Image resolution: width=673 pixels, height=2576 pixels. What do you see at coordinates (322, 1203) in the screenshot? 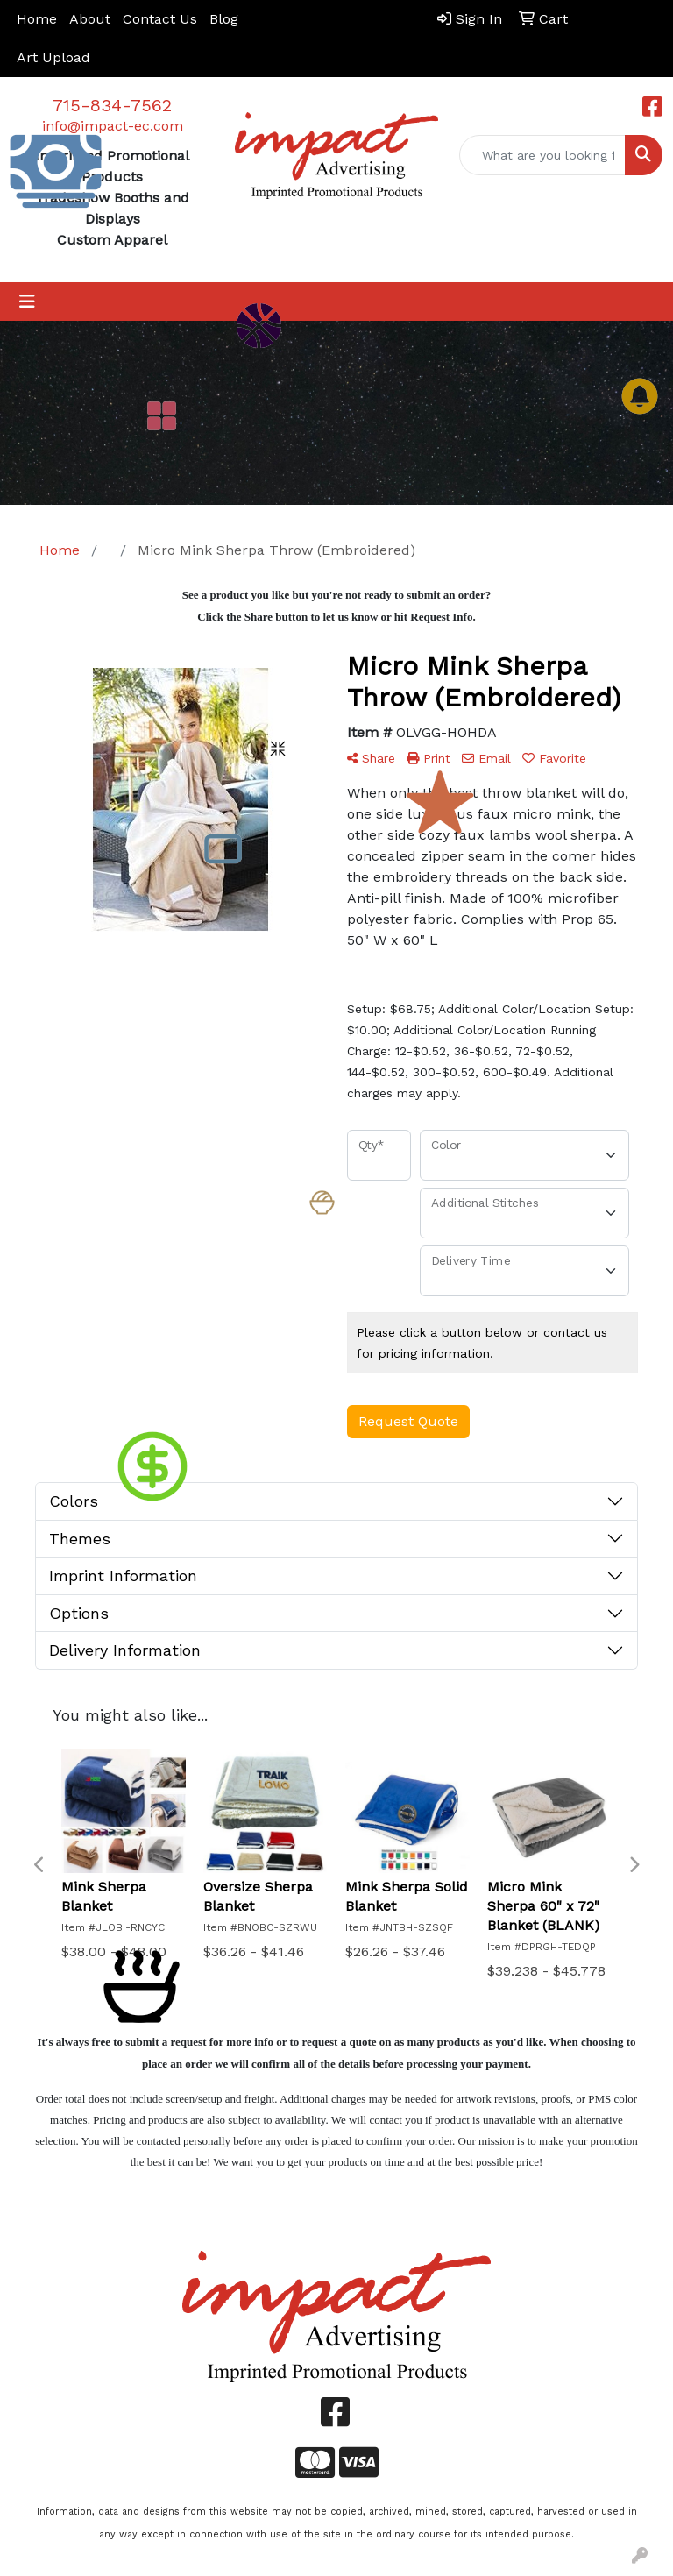
I see `view food or meal options` at bounding box center [322, 1203].